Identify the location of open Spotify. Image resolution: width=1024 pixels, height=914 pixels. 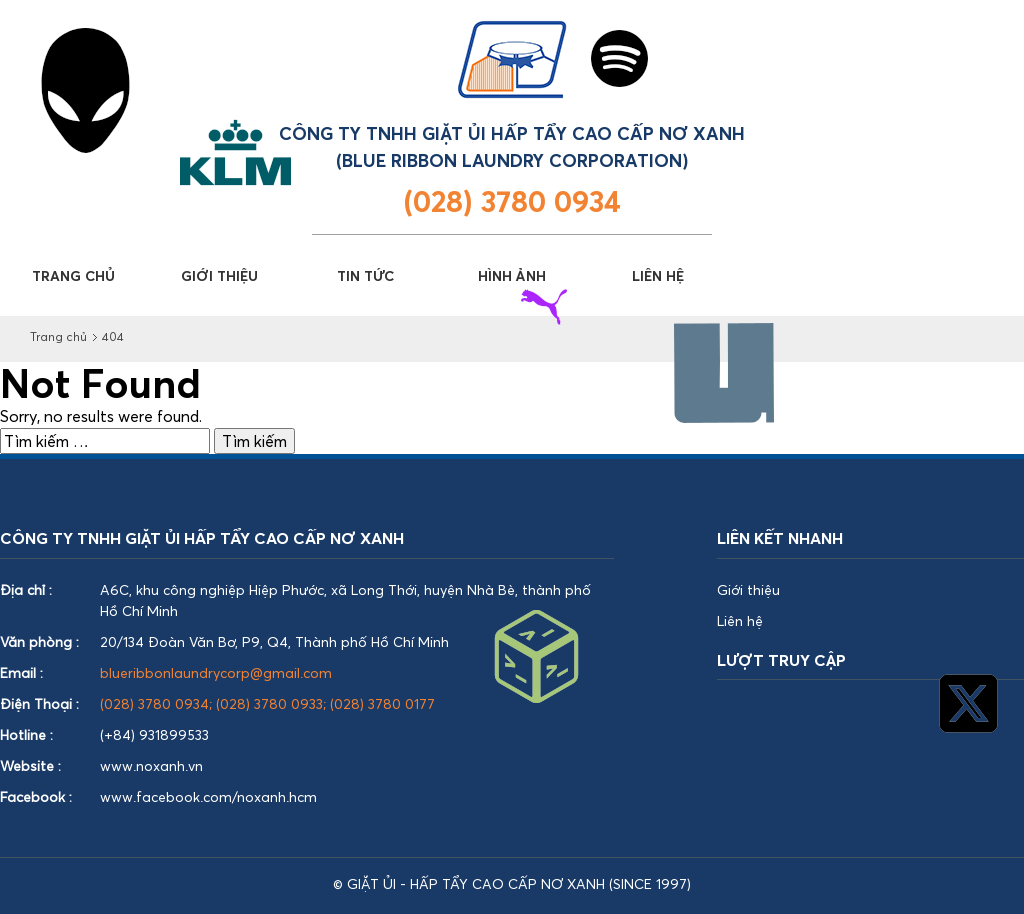
(619, 58).